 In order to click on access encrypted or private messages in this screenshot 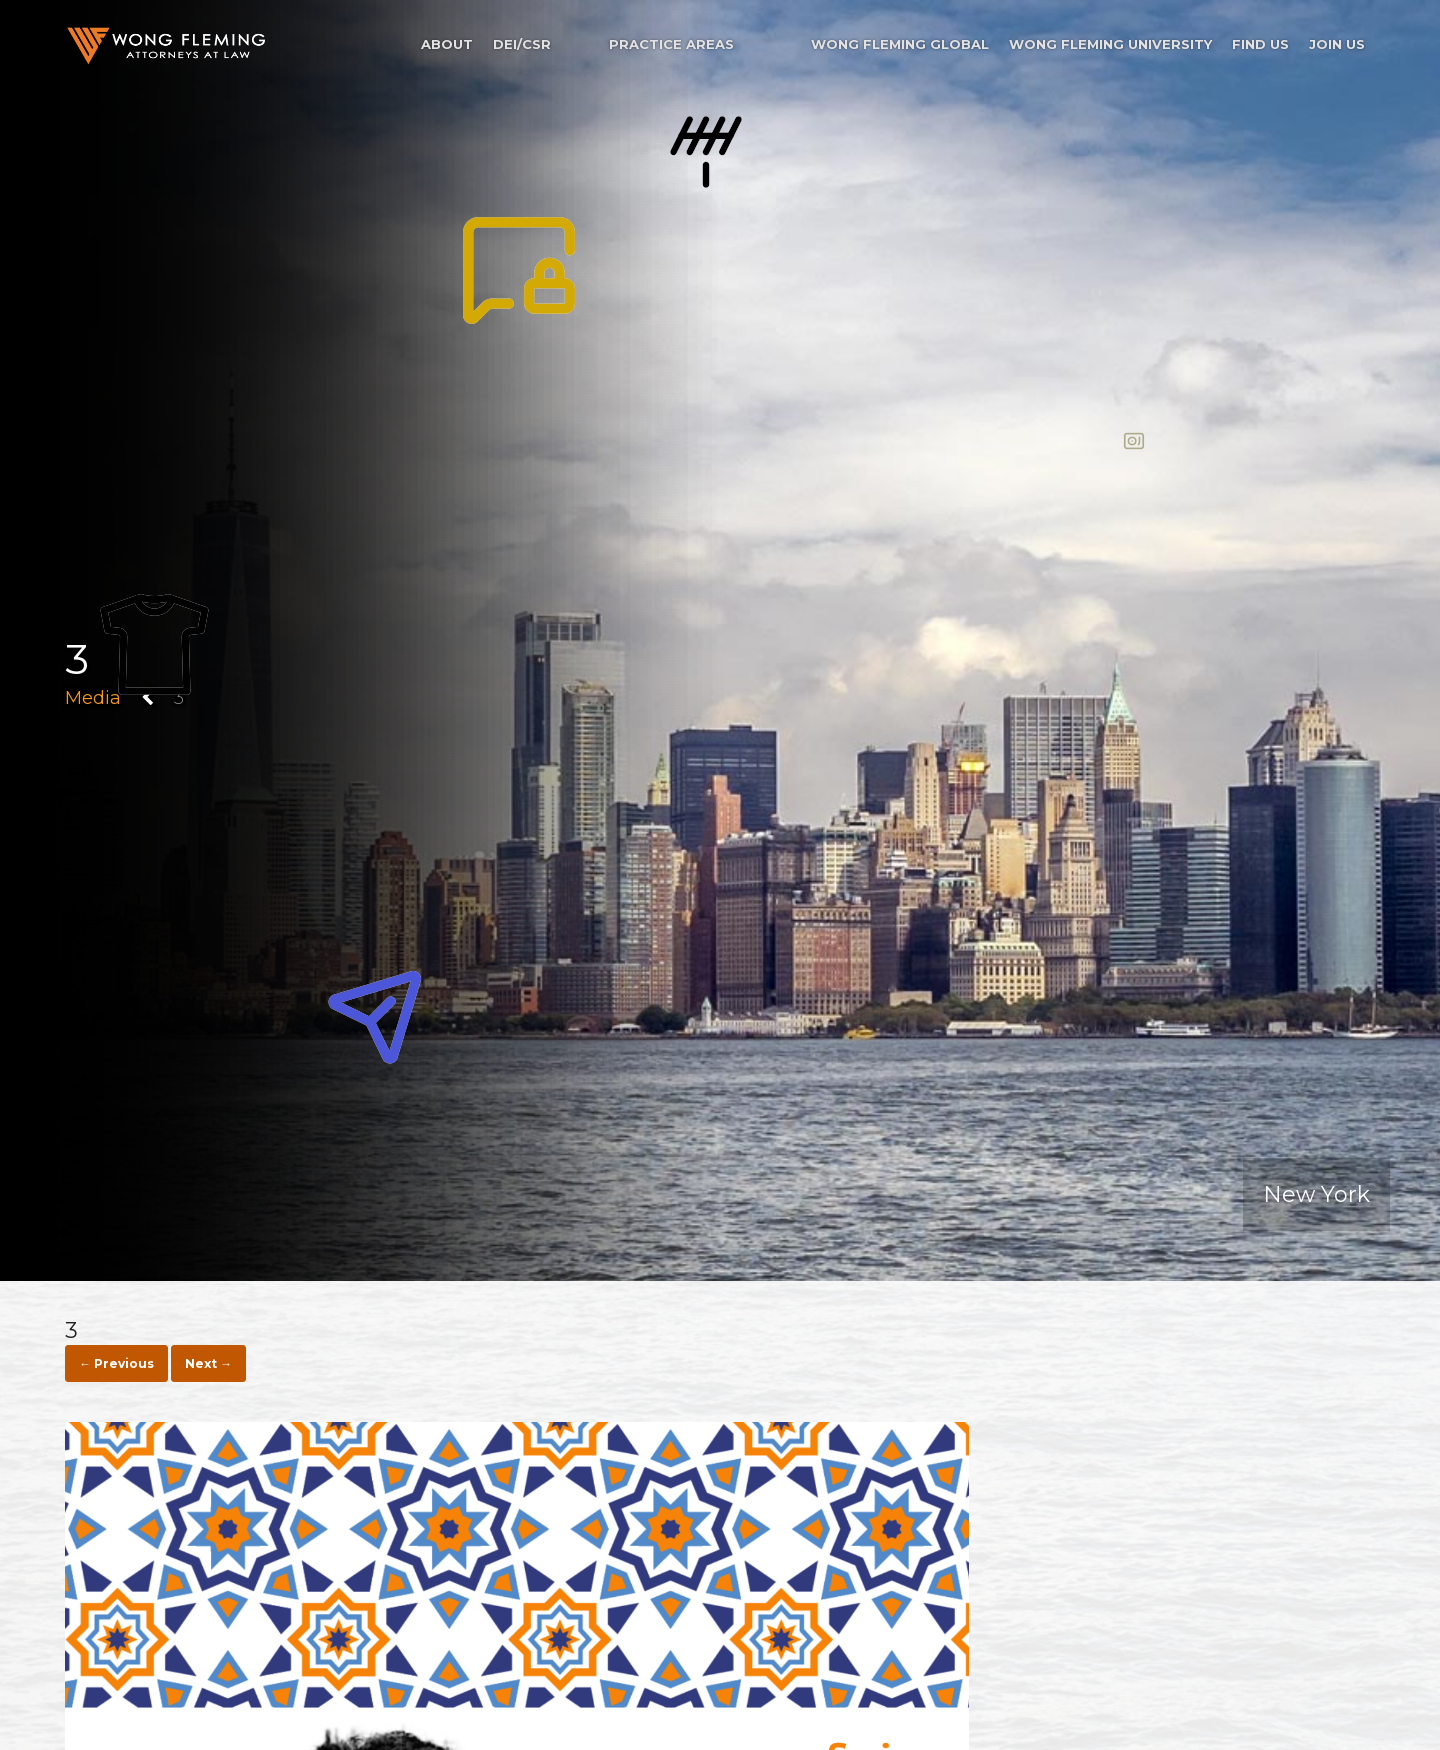, I will do `click(519, 268)`.